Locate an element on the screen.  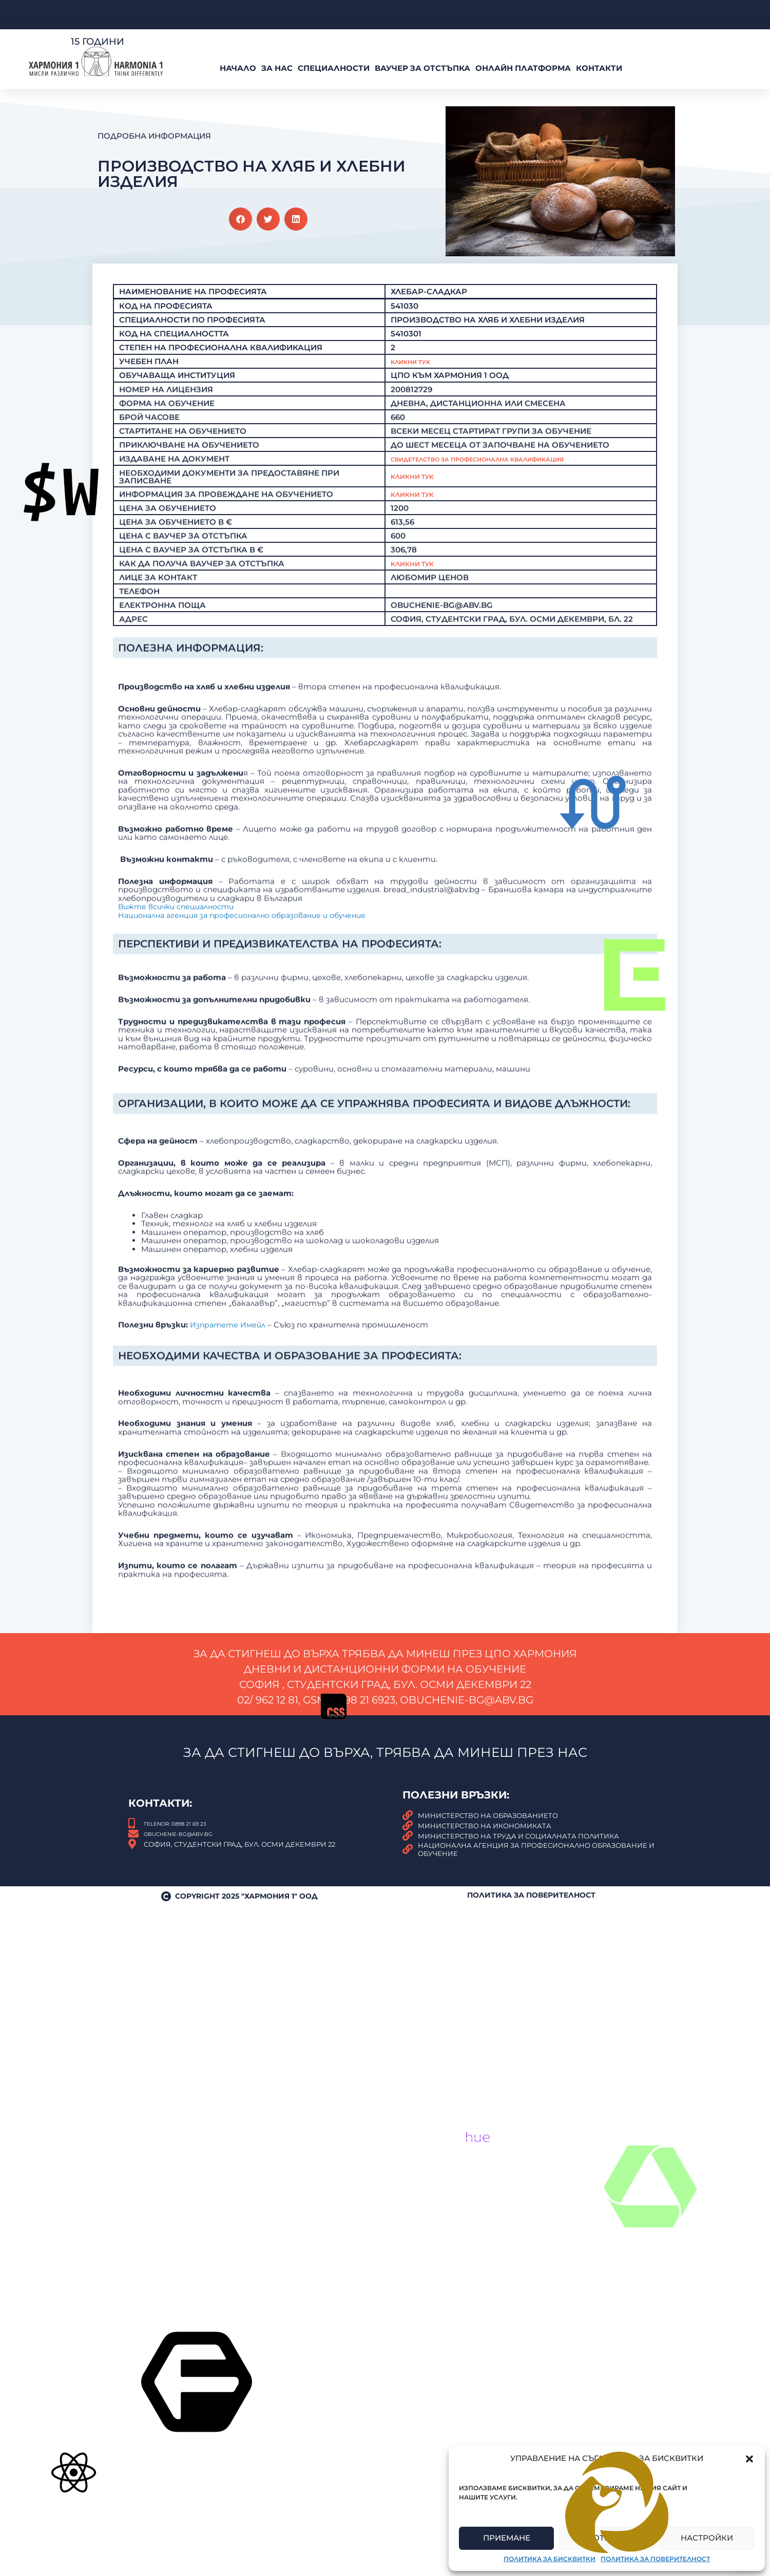
open Philips Hue smart lighting app is located at coordinates (478, 2137).